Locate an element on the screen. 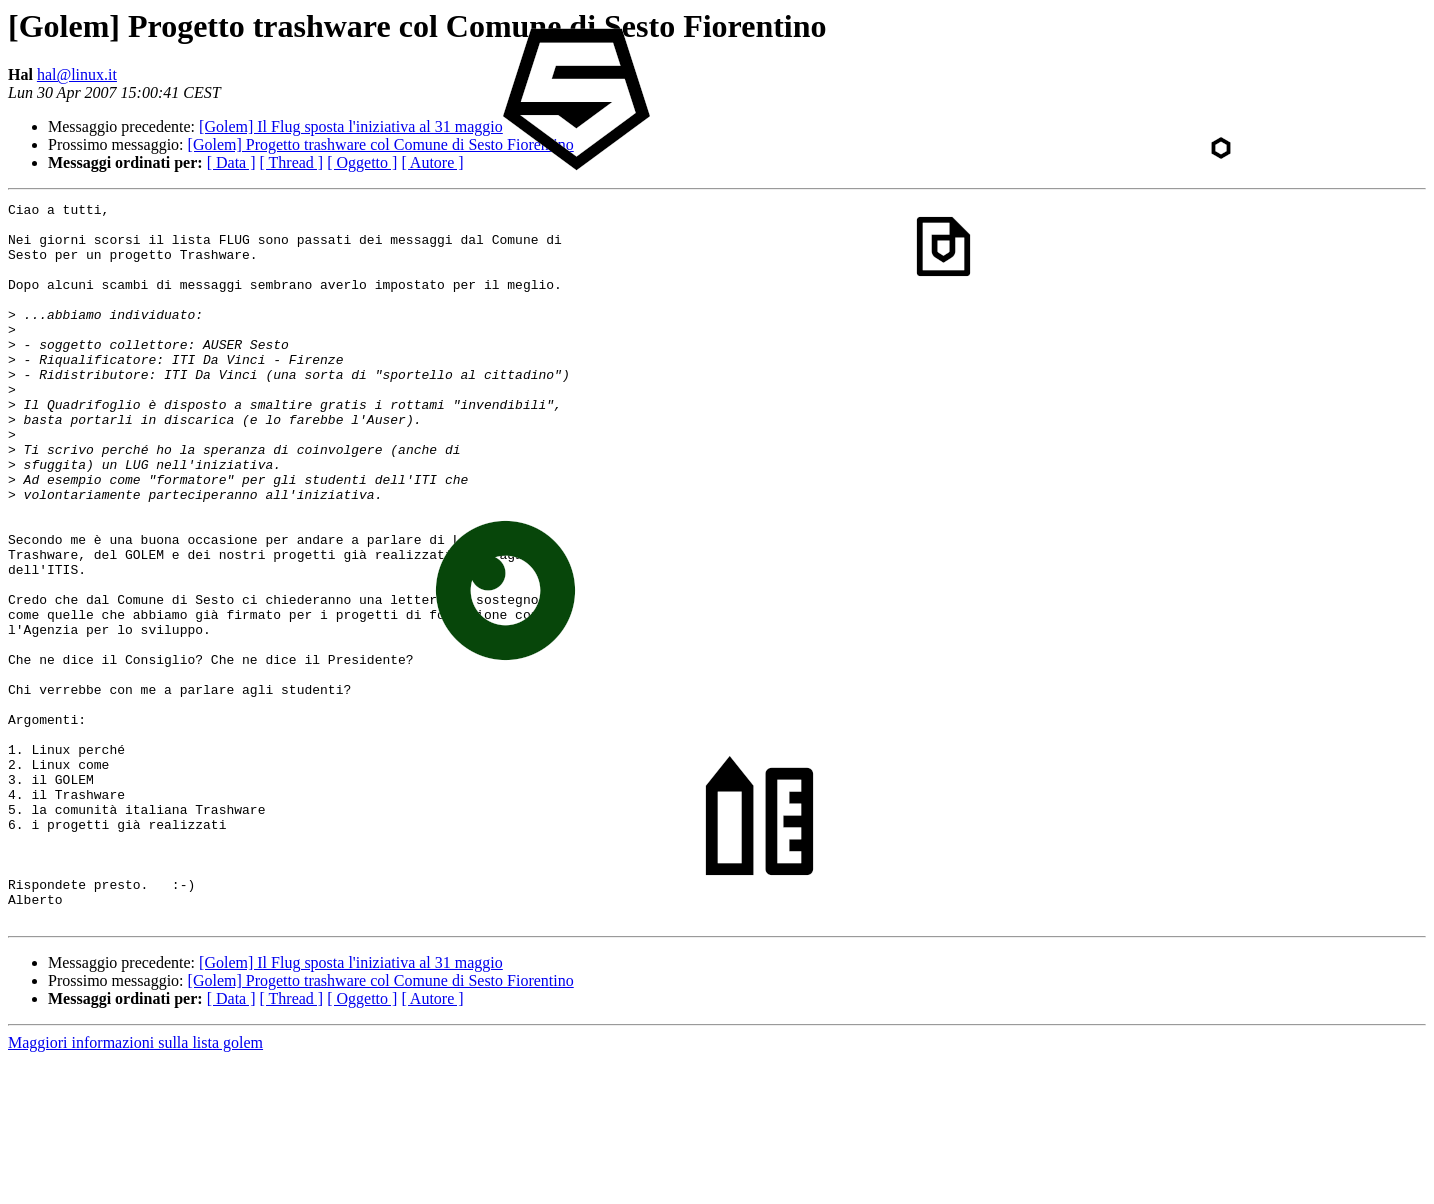  view or preview content is located at coordinates (505, 590).